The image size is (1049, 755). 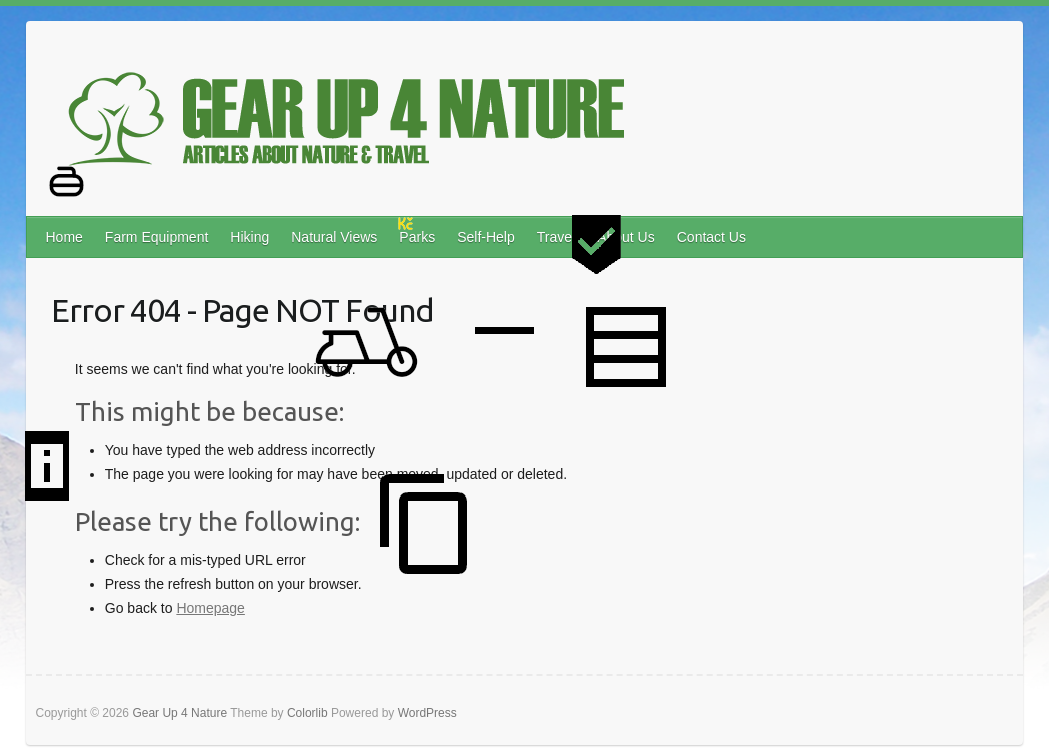 I want to click on access curling sport content or scores, so click(x=66, y=181).